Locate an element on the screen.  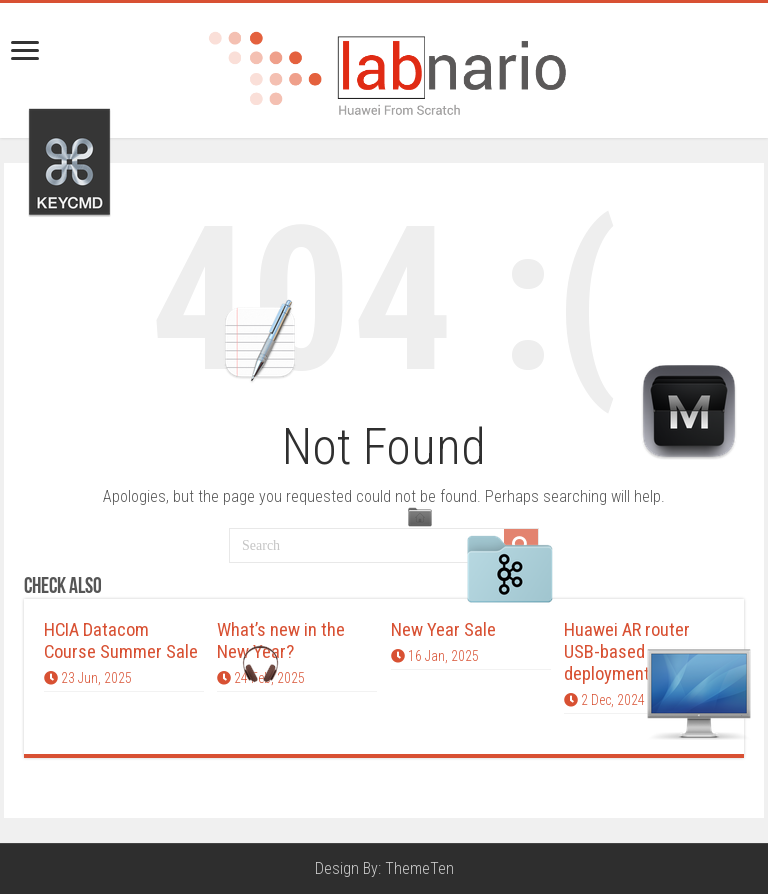
folder containing apache kafka configuration files is located at coordinates (509, 571).